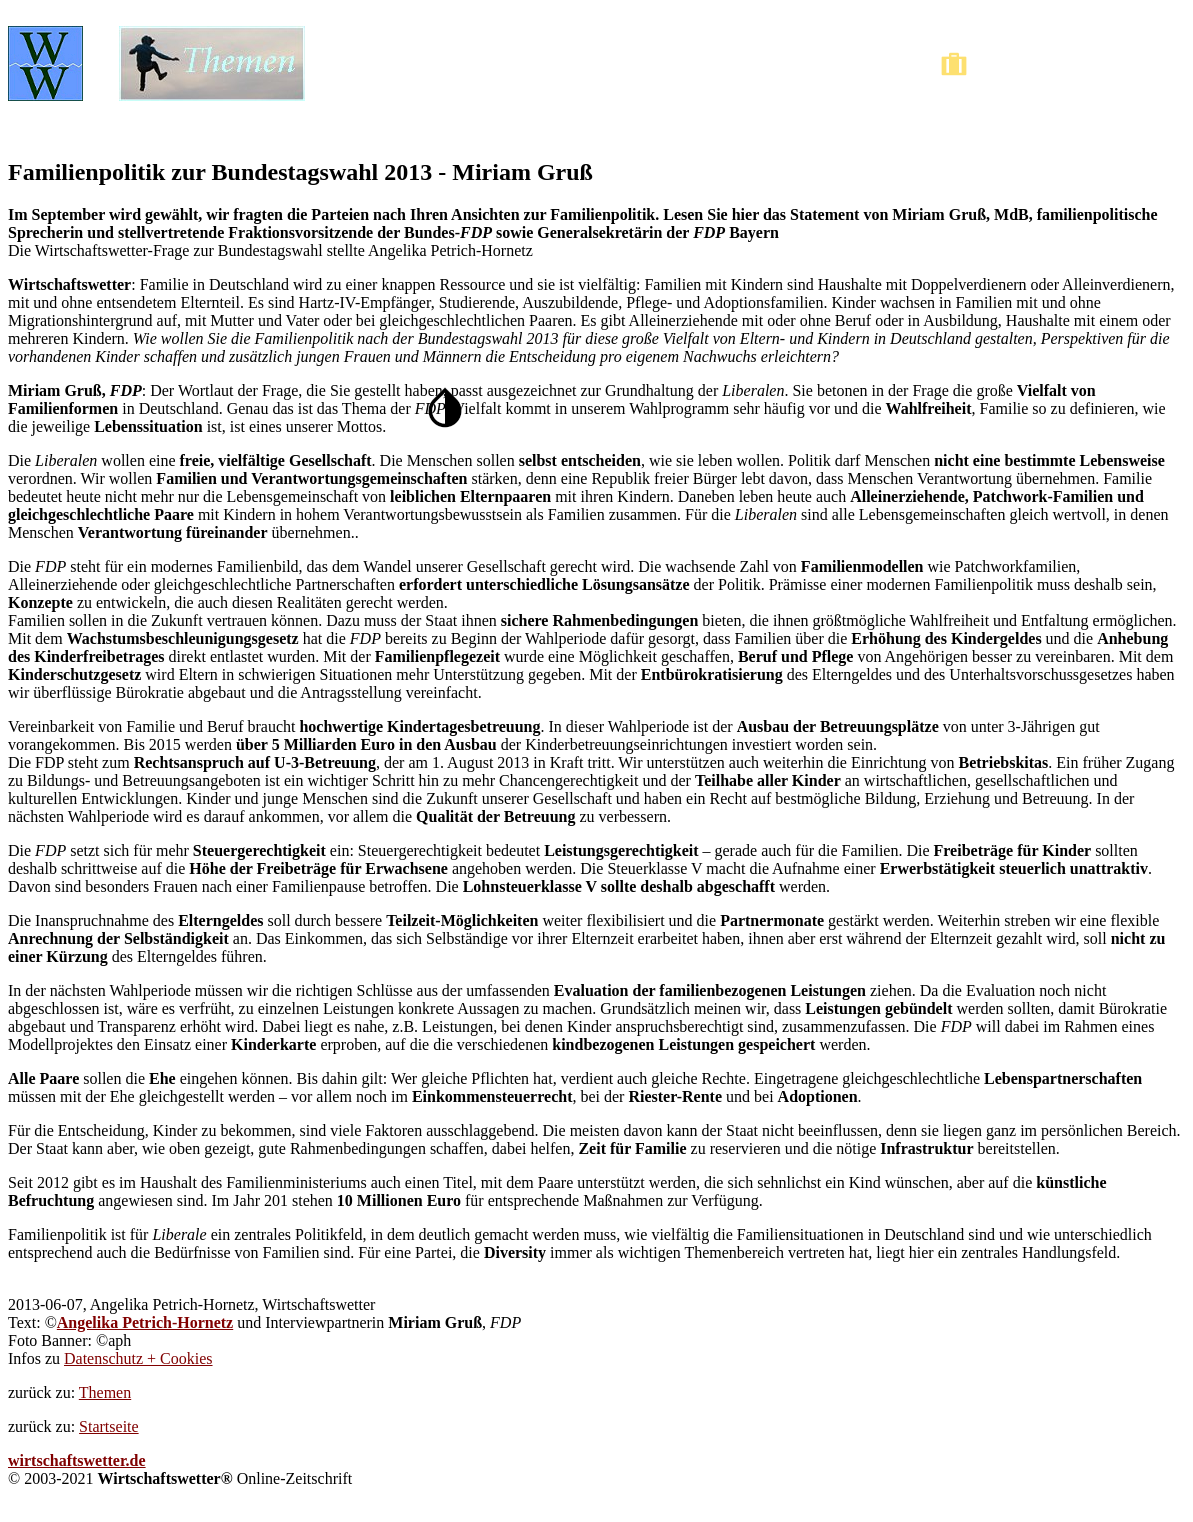  What do you see at coordinates (954, 64) in the screenshot?
I see `access travel or trip planning features` at bounding box center [954, 64].